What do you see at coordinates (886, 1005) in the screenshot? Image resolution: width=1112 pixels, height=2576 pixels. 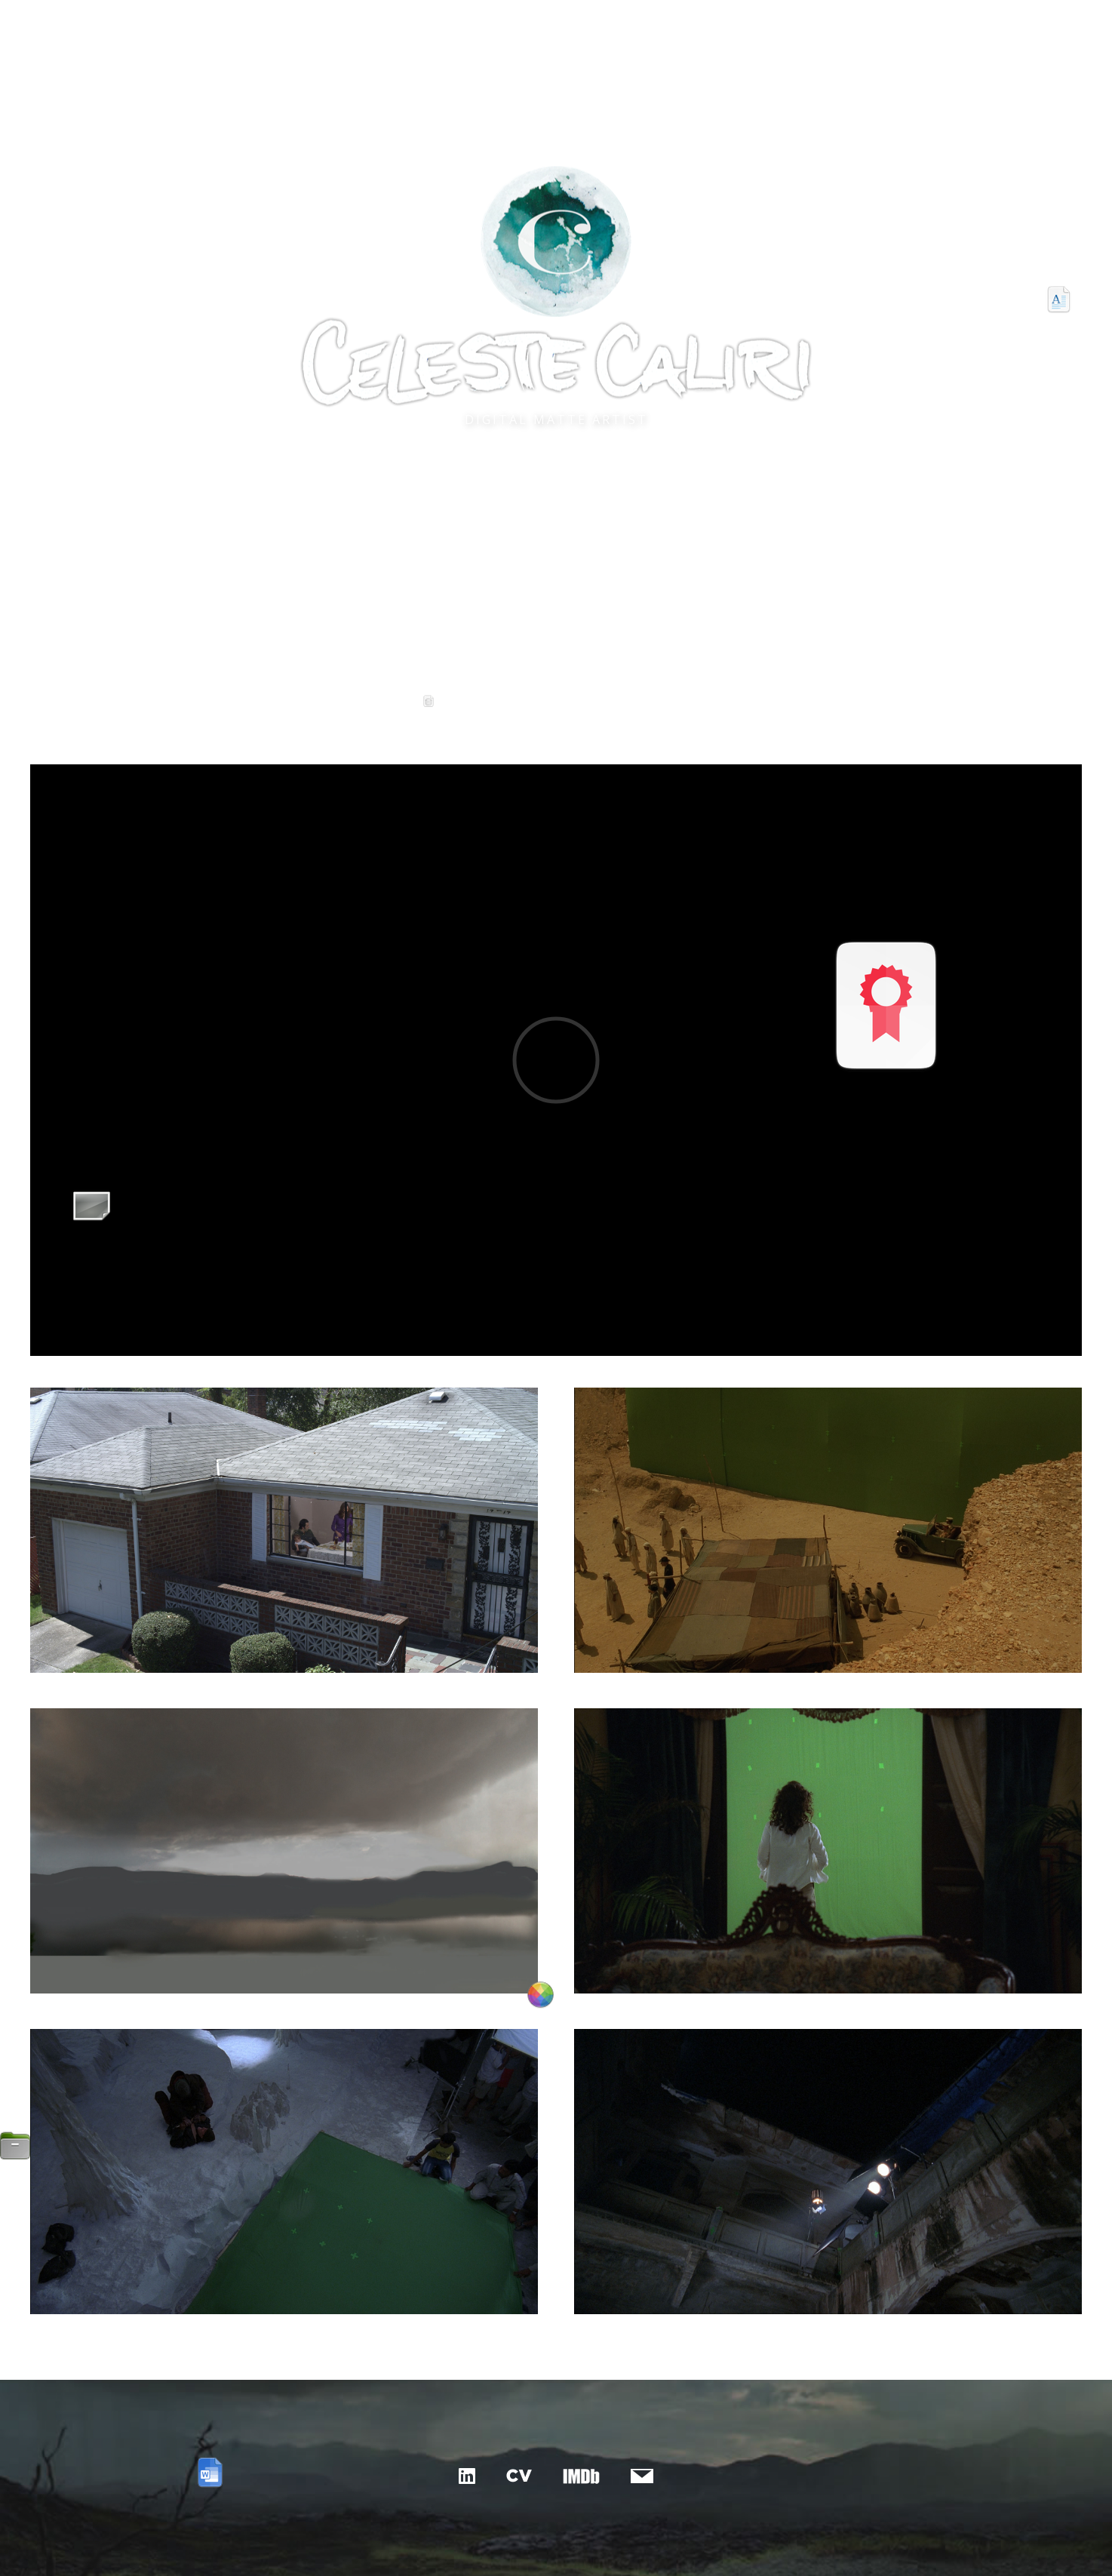 I see `a pkcs7 certificate file or security credential` at bounding box center [886, 1005].